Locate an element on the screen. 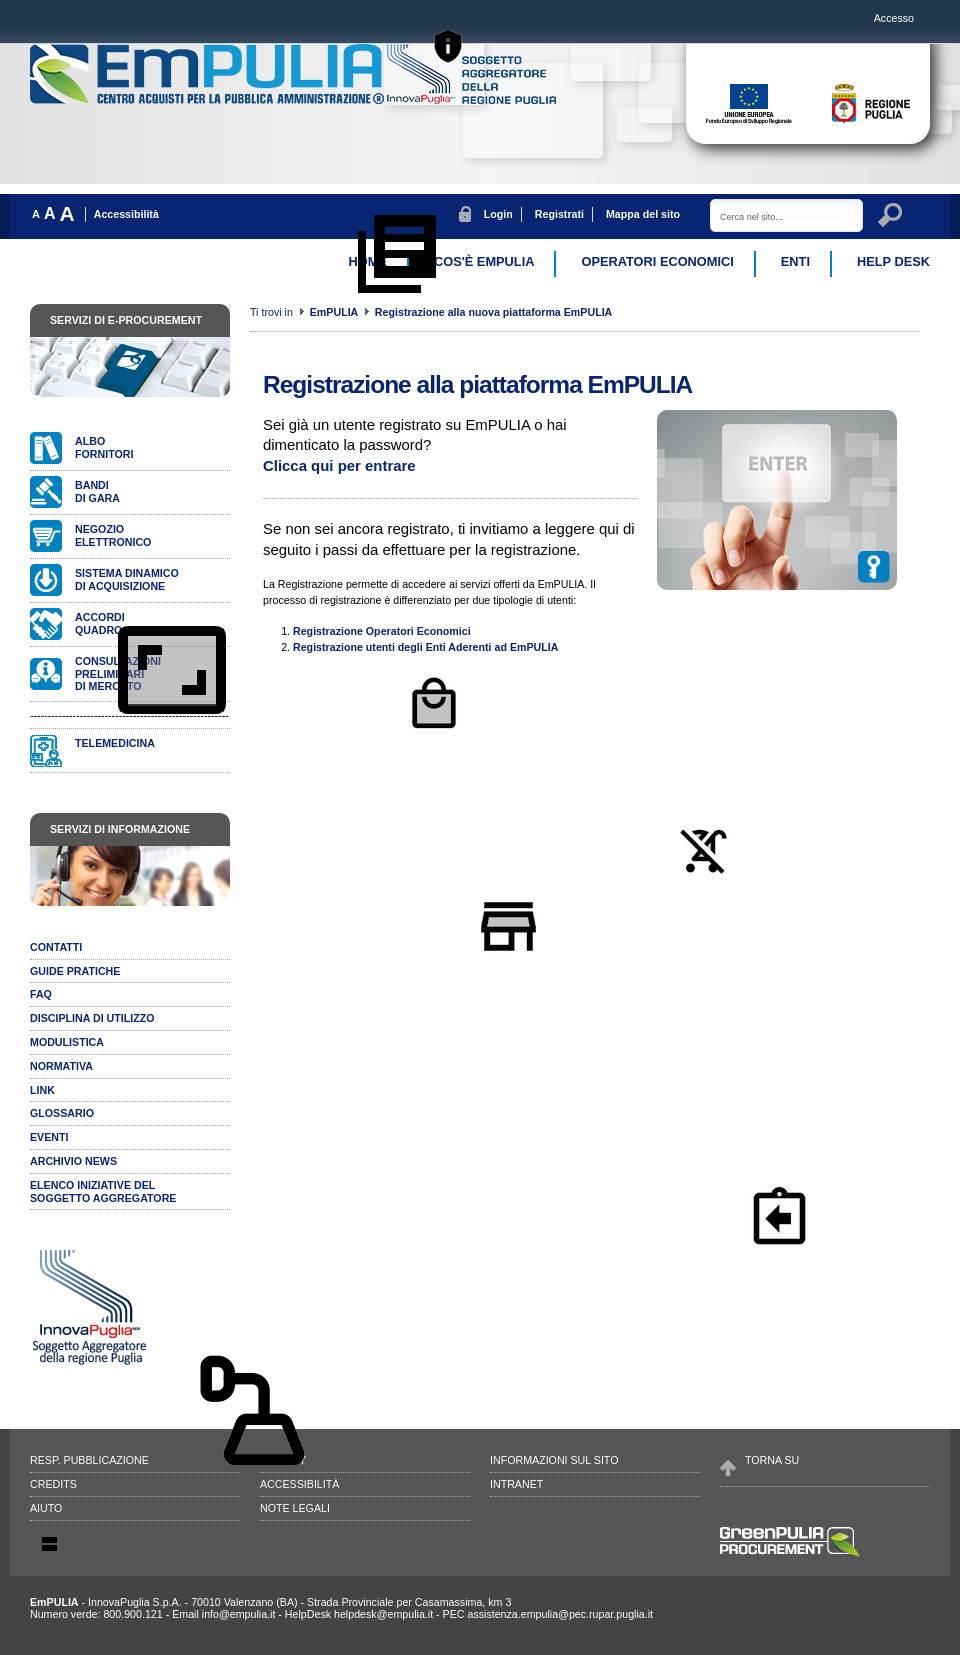 This screenshot has width=960, height=1655. toggle wall lamp or sconce lighting is located at coordinates (252, 1413).